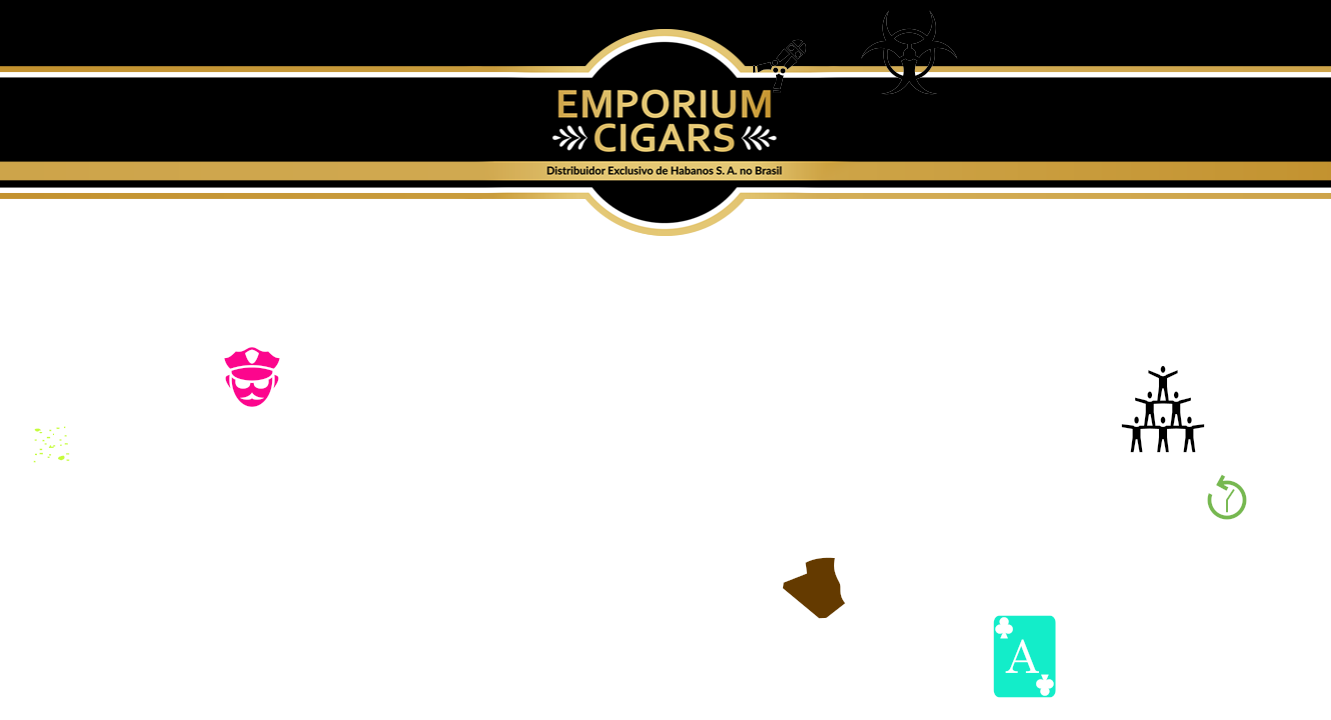 The width and height of the screenshot is (1331, 720). What do you see at coordinates (814, 588) in the screenshot?
I see `select algeria as your country or region` at bounding box center [814, 588].